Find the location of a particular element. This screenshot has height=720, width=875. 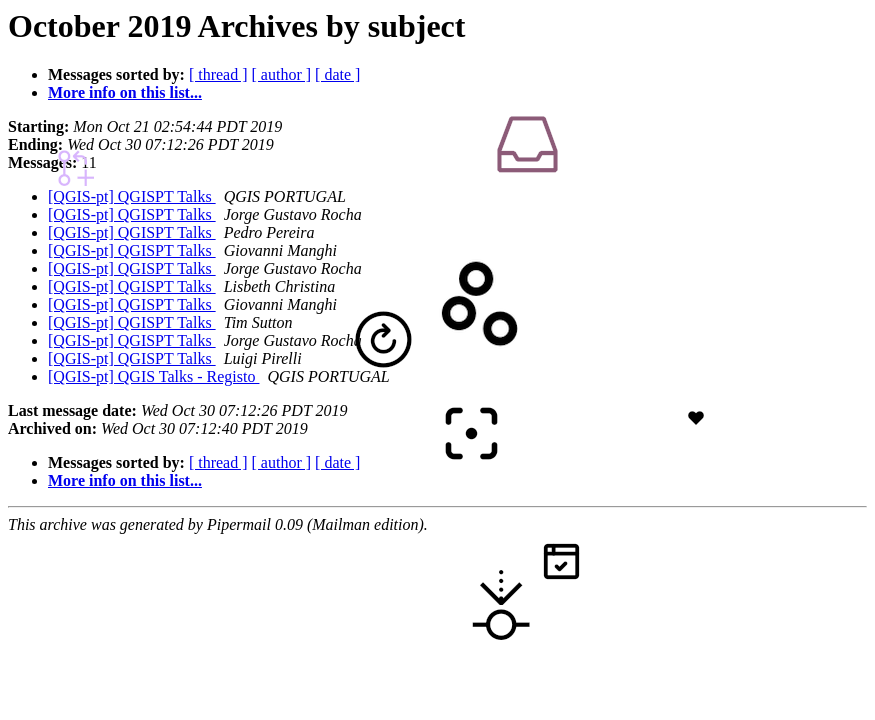

view your inbox messages is located at coordinates (527, 146).